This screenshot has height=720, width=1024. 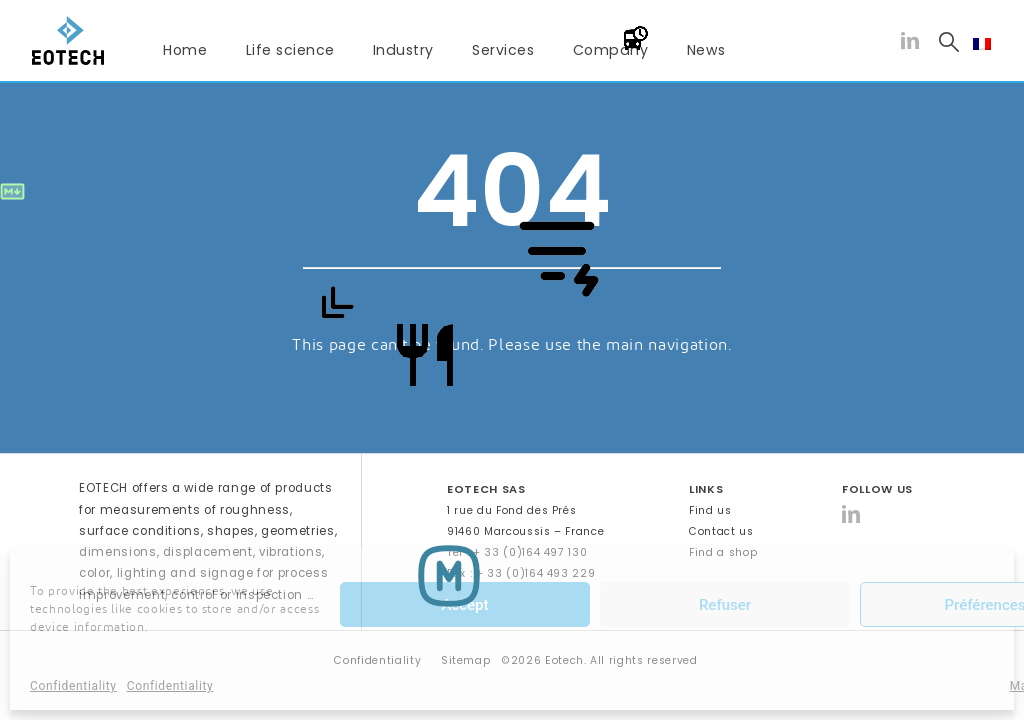 What do you see at coordinates (557, 251) in the screenshot?
I see `apply quick filter settings` at bounding box center [557, 251].